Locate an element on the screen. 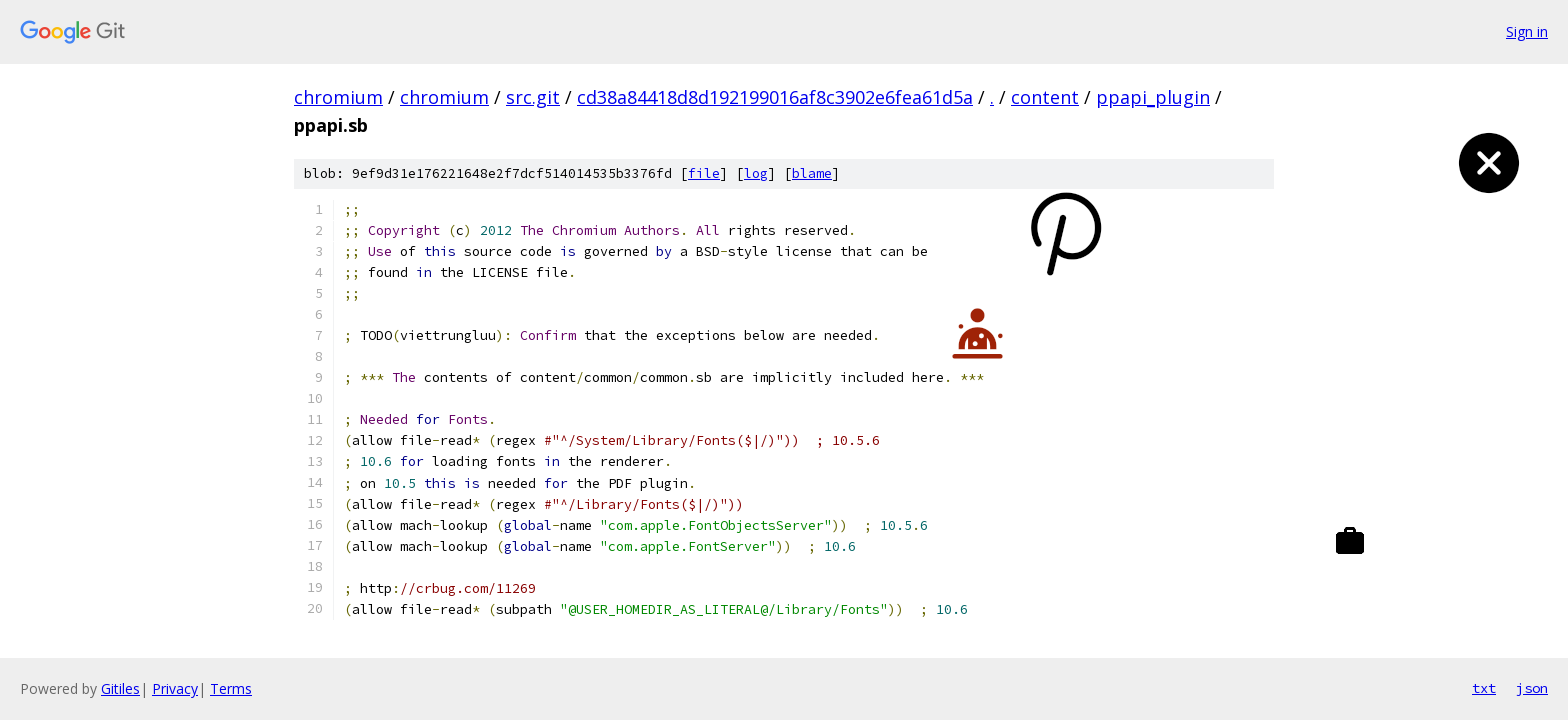  open Pinterest app is located at coordinates (1063, 234).